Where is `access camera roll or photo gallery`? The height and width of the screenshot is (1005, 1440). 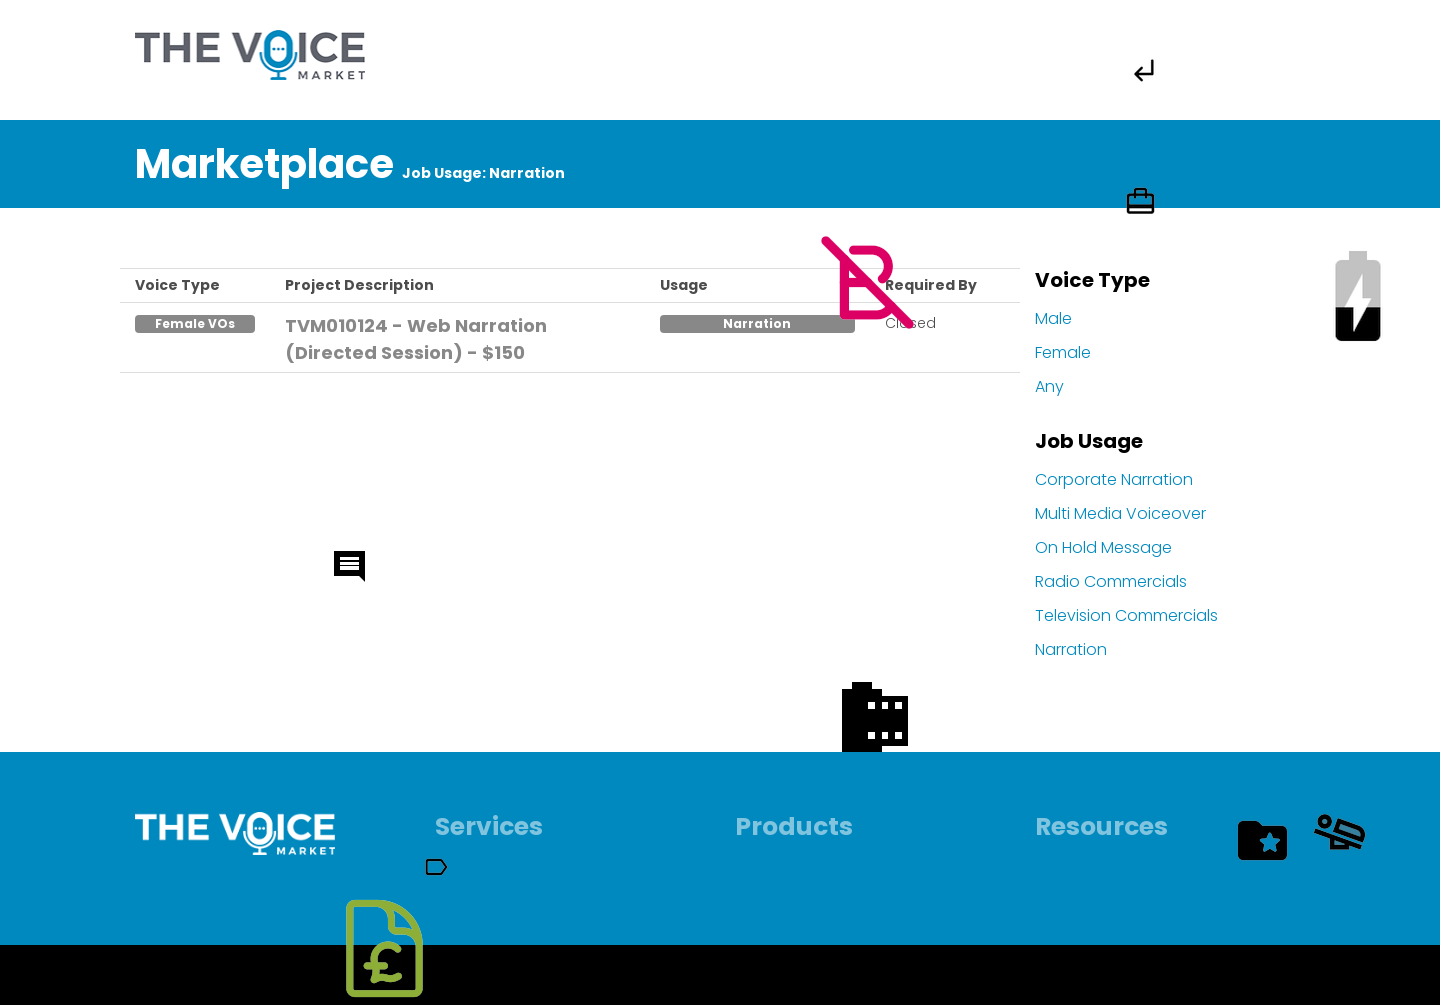
access camera roll or photo gallery is located at coordinates (875, 719).